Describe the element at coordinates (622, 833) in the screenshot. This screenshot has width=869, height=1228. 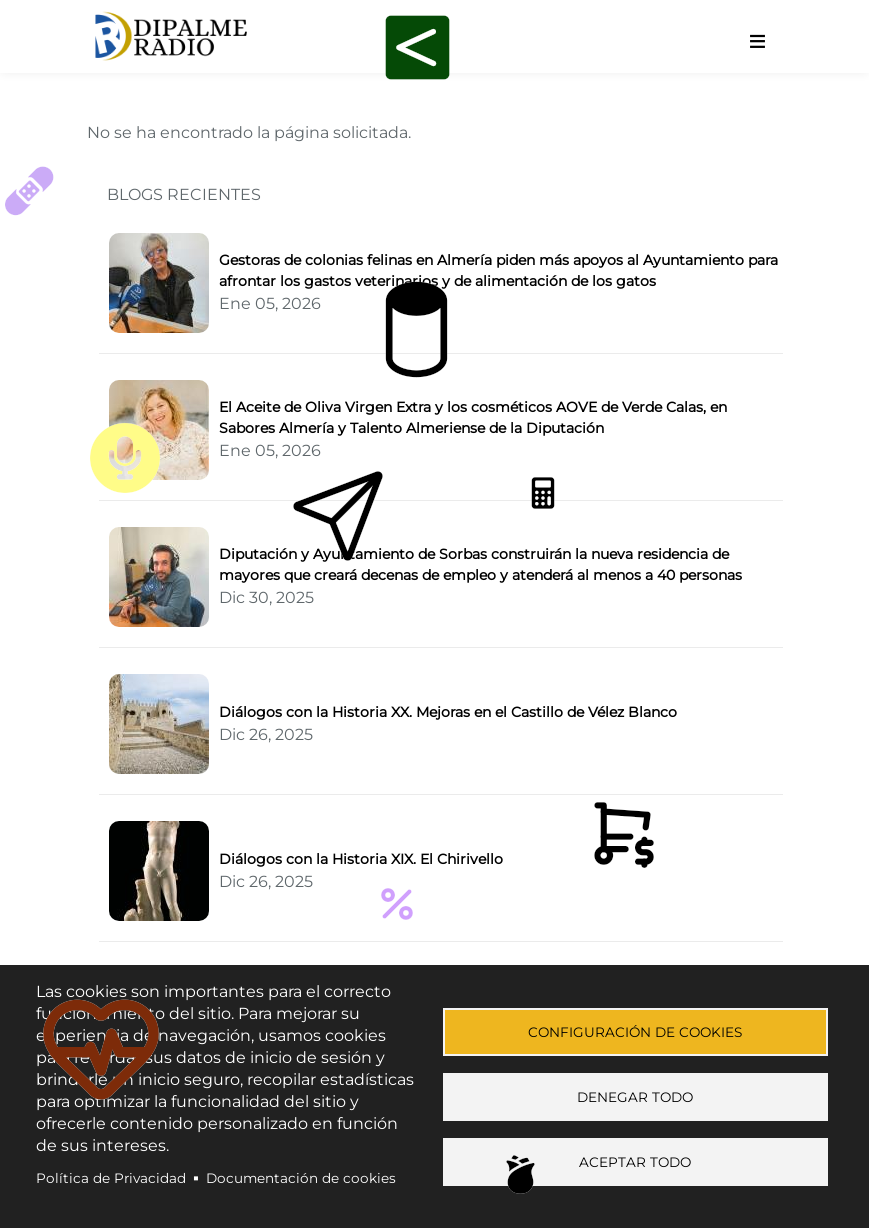
I see `view cart total or pricing` at that location.